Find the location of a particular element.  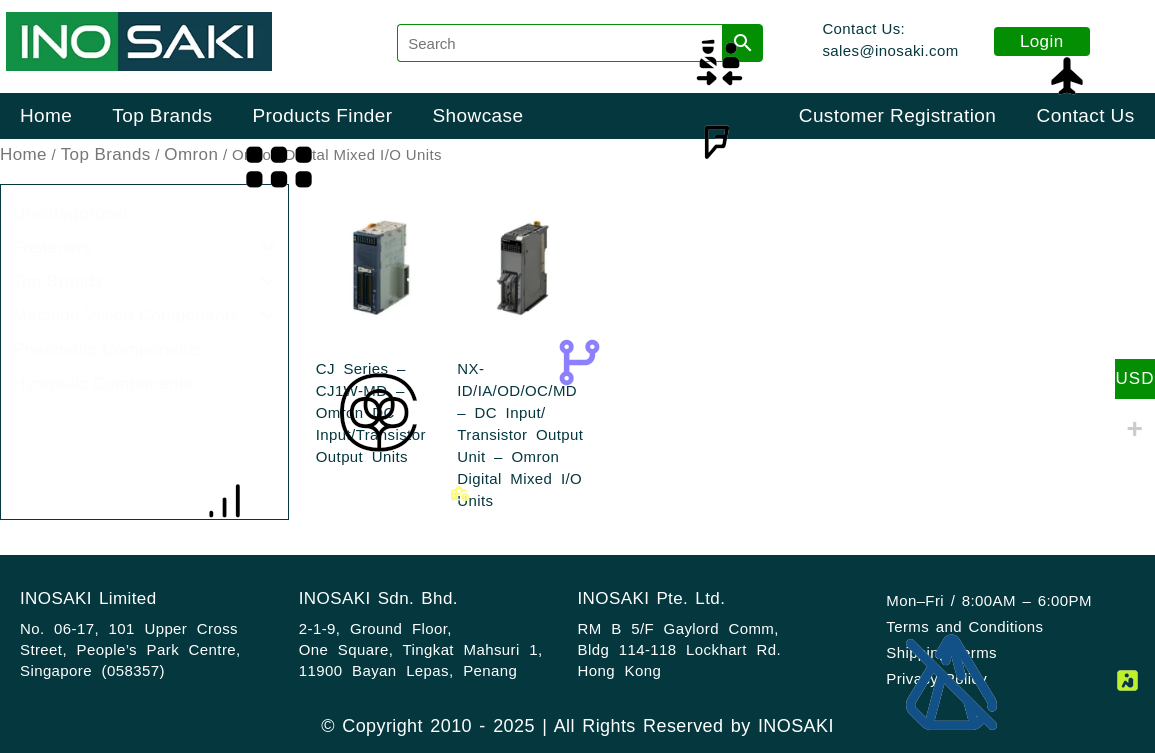

visit cotton bureau website is located at coordinates (378, 412).